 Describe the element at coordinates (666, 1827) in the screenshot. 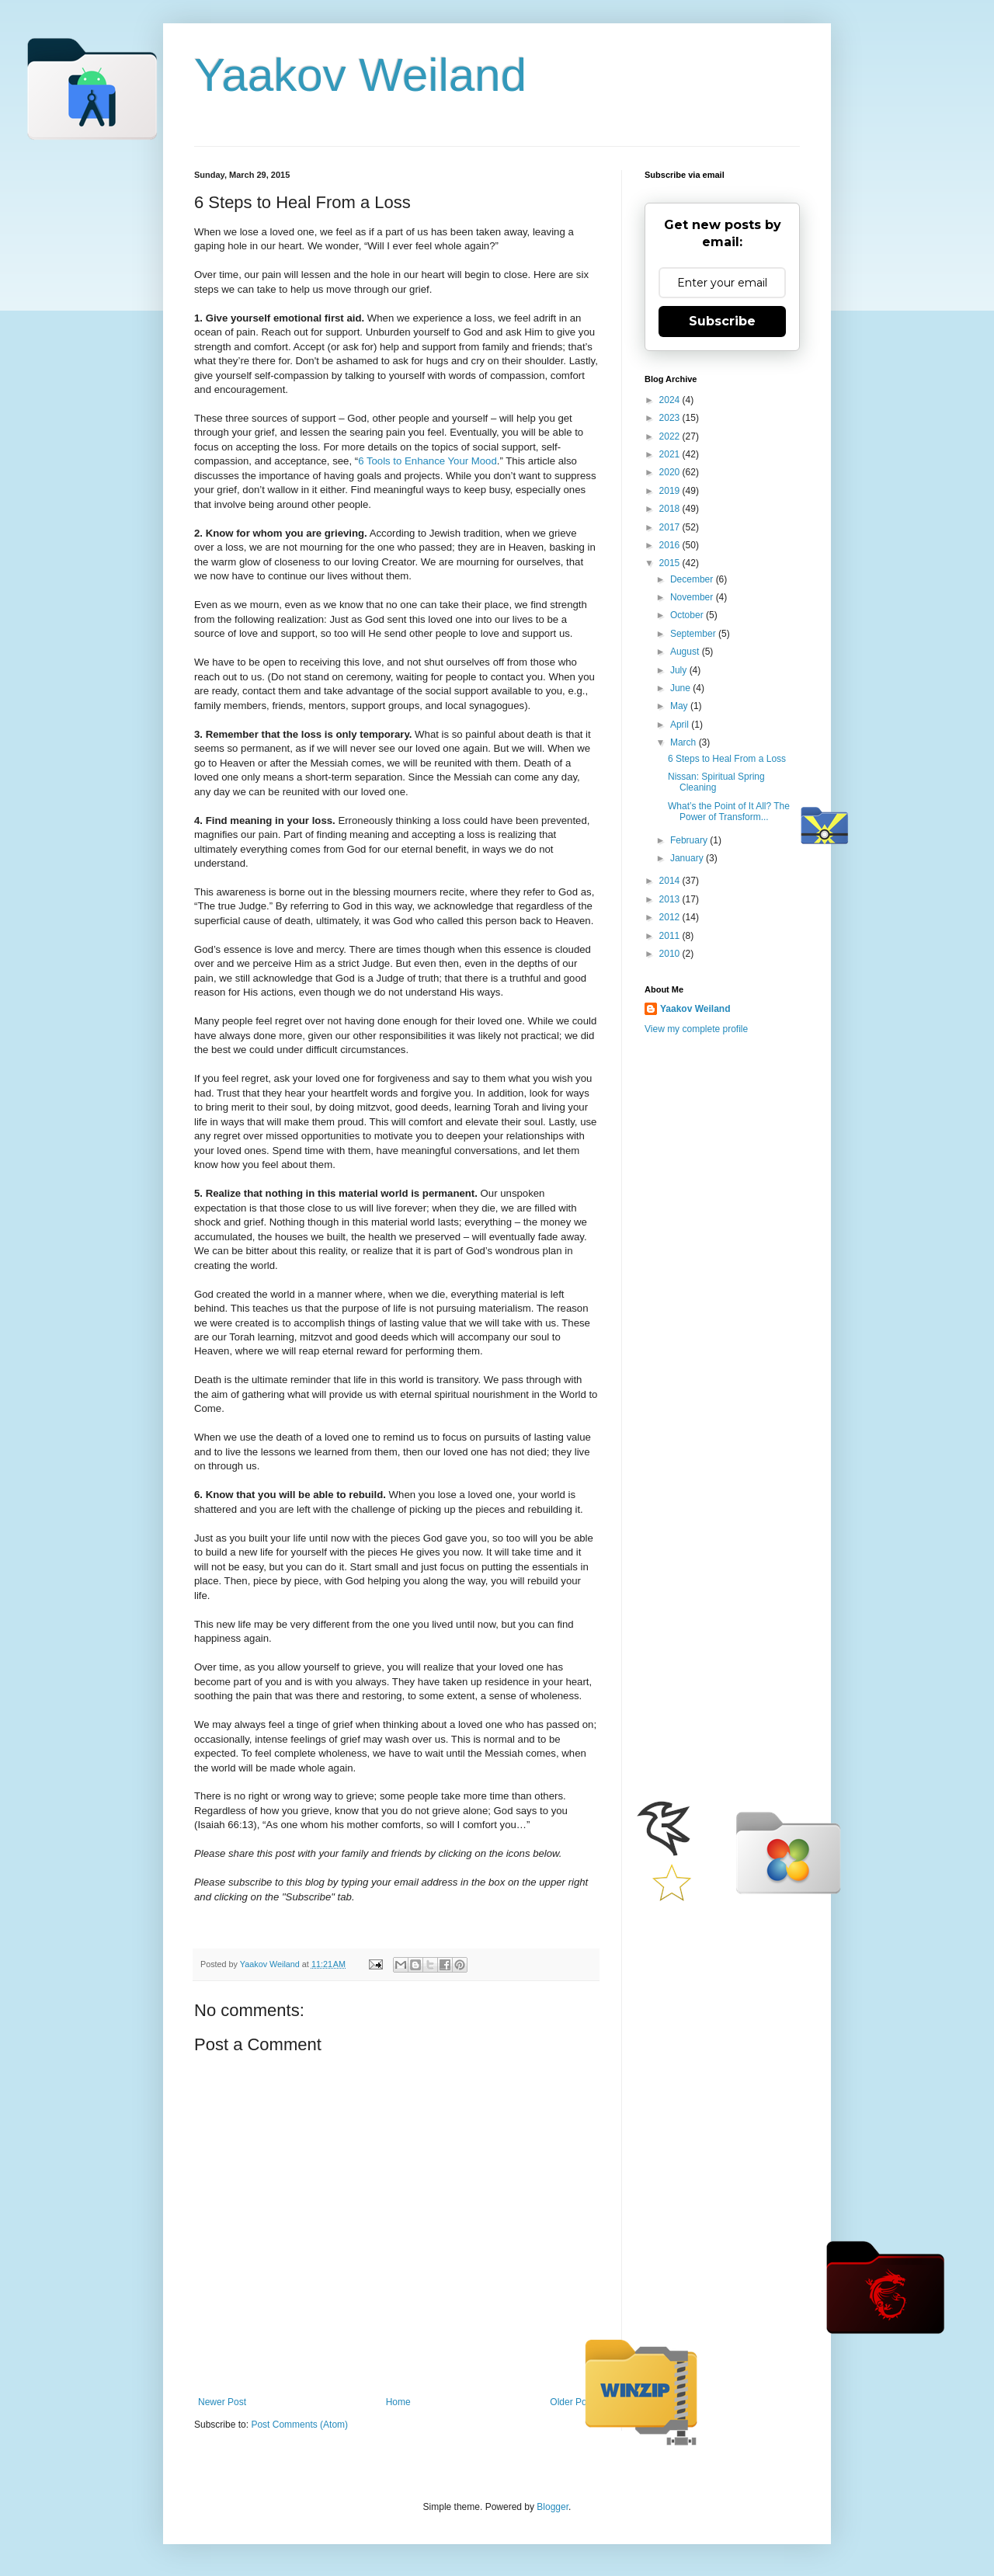

I see `open kate text editor` at that location.